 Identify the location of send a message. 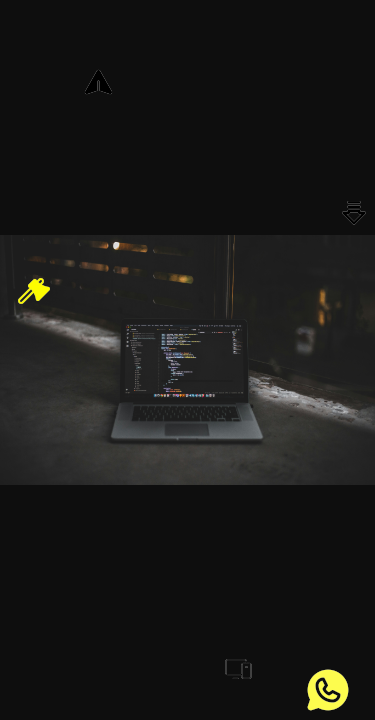
(98, 82).